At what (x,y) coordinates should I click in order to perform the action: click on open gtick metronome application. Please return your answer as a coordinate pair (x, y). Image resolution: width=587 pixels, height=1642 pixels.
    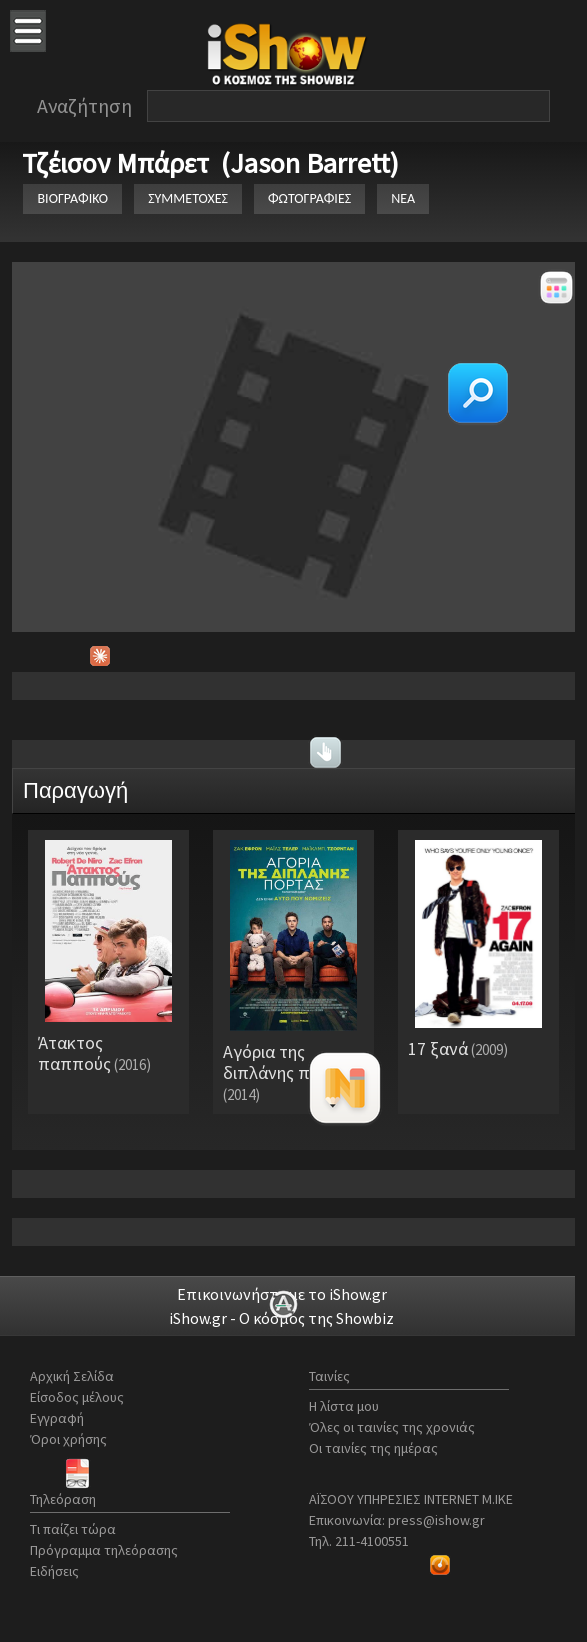
    Looking at the image, I should click on (440, 1565).